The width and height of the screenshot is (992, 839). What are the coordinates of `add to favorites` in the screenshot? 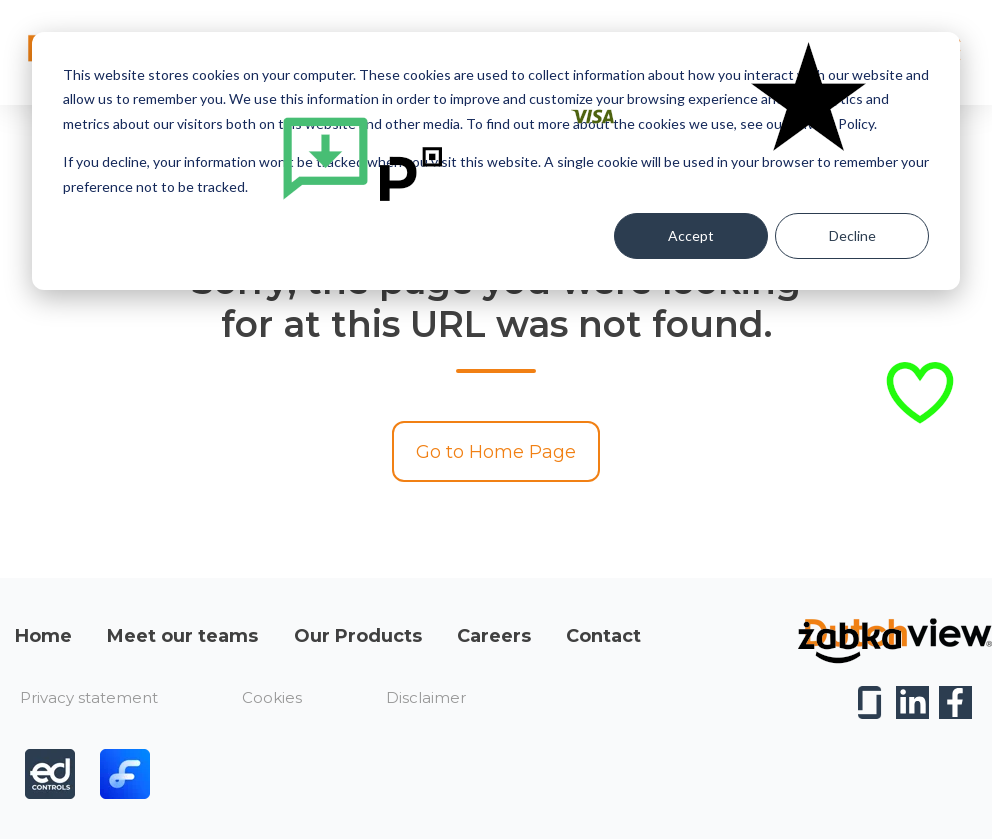 It's located at (920, 392).